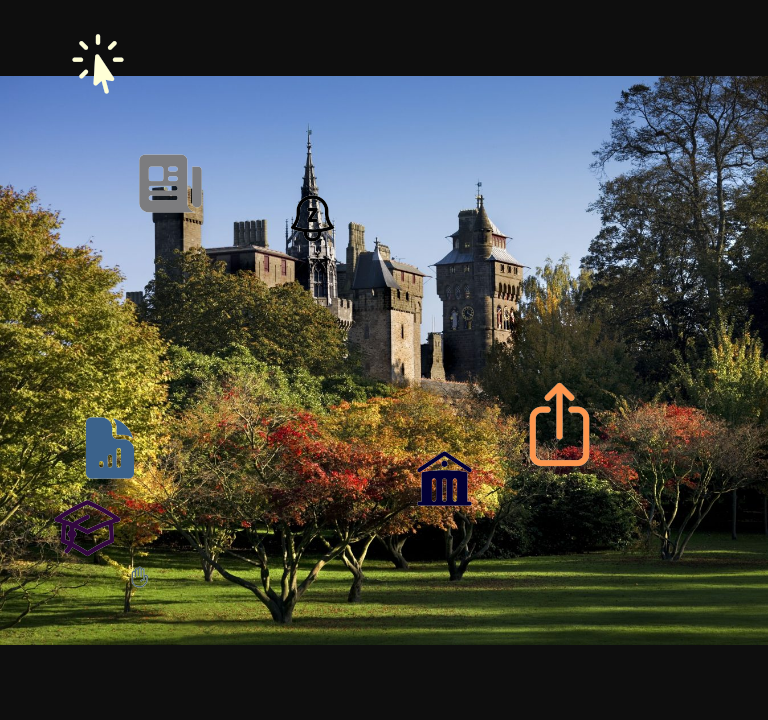 This screenshot has width=768, height=720. I want to click on view news articles or updates, so click(170, 183).